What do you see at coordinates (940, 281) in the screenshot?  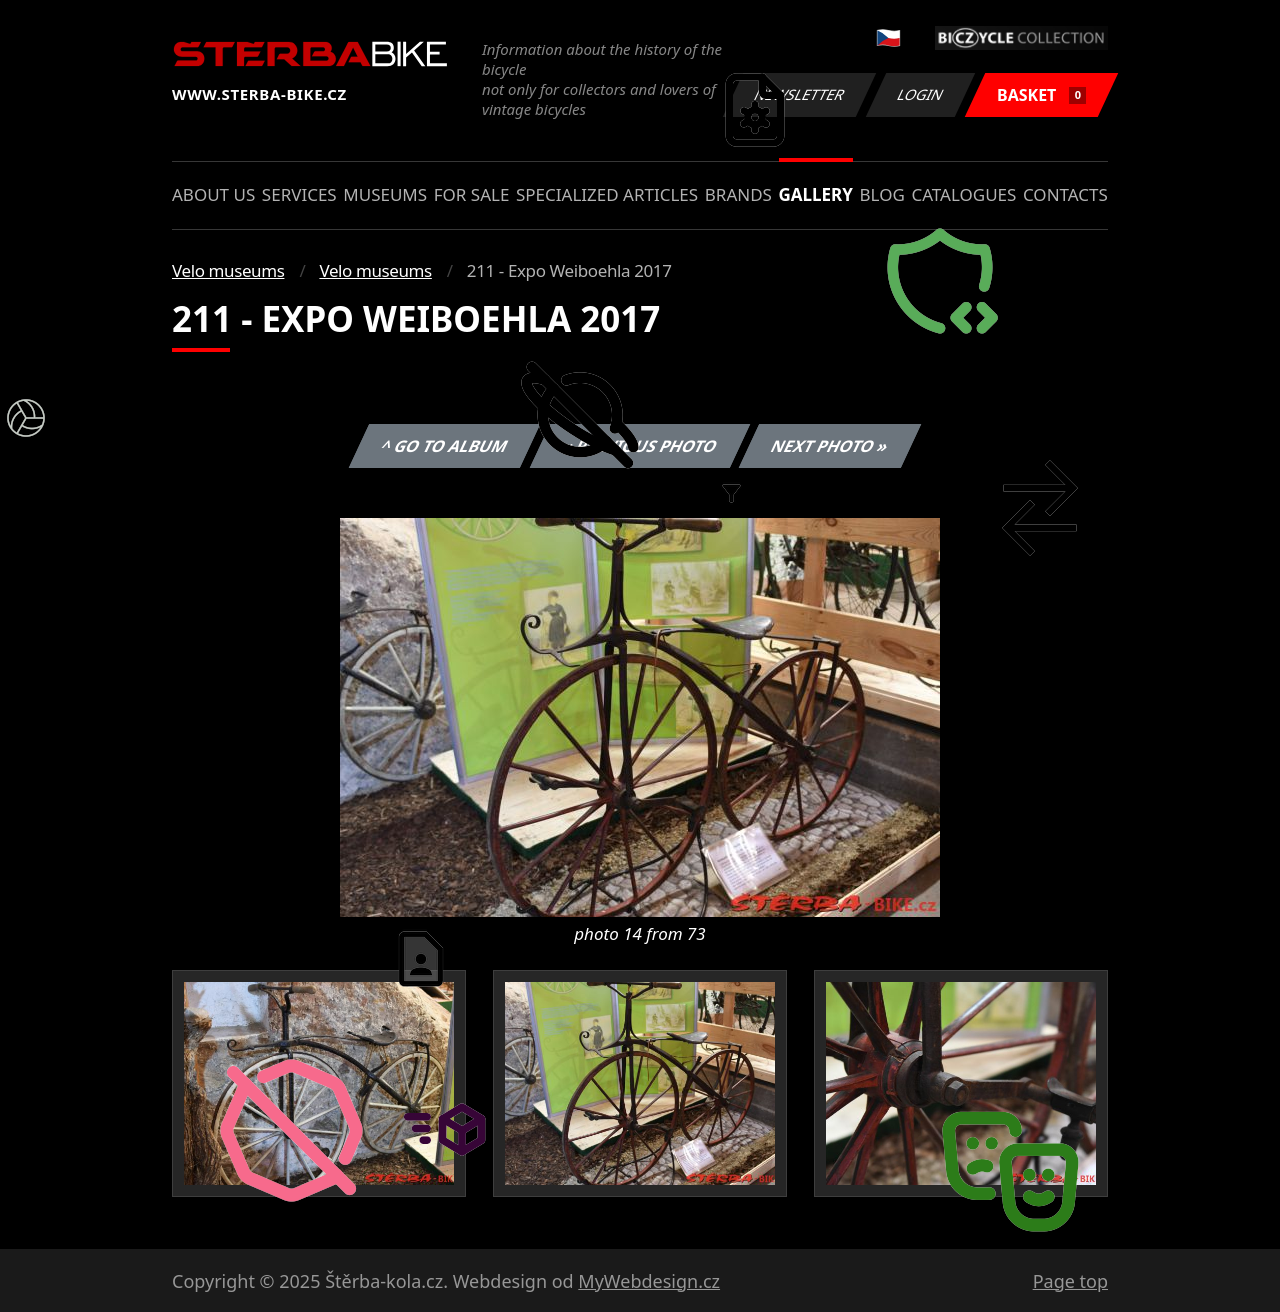 I see `access security code settings` at bounding box center [940, 281].